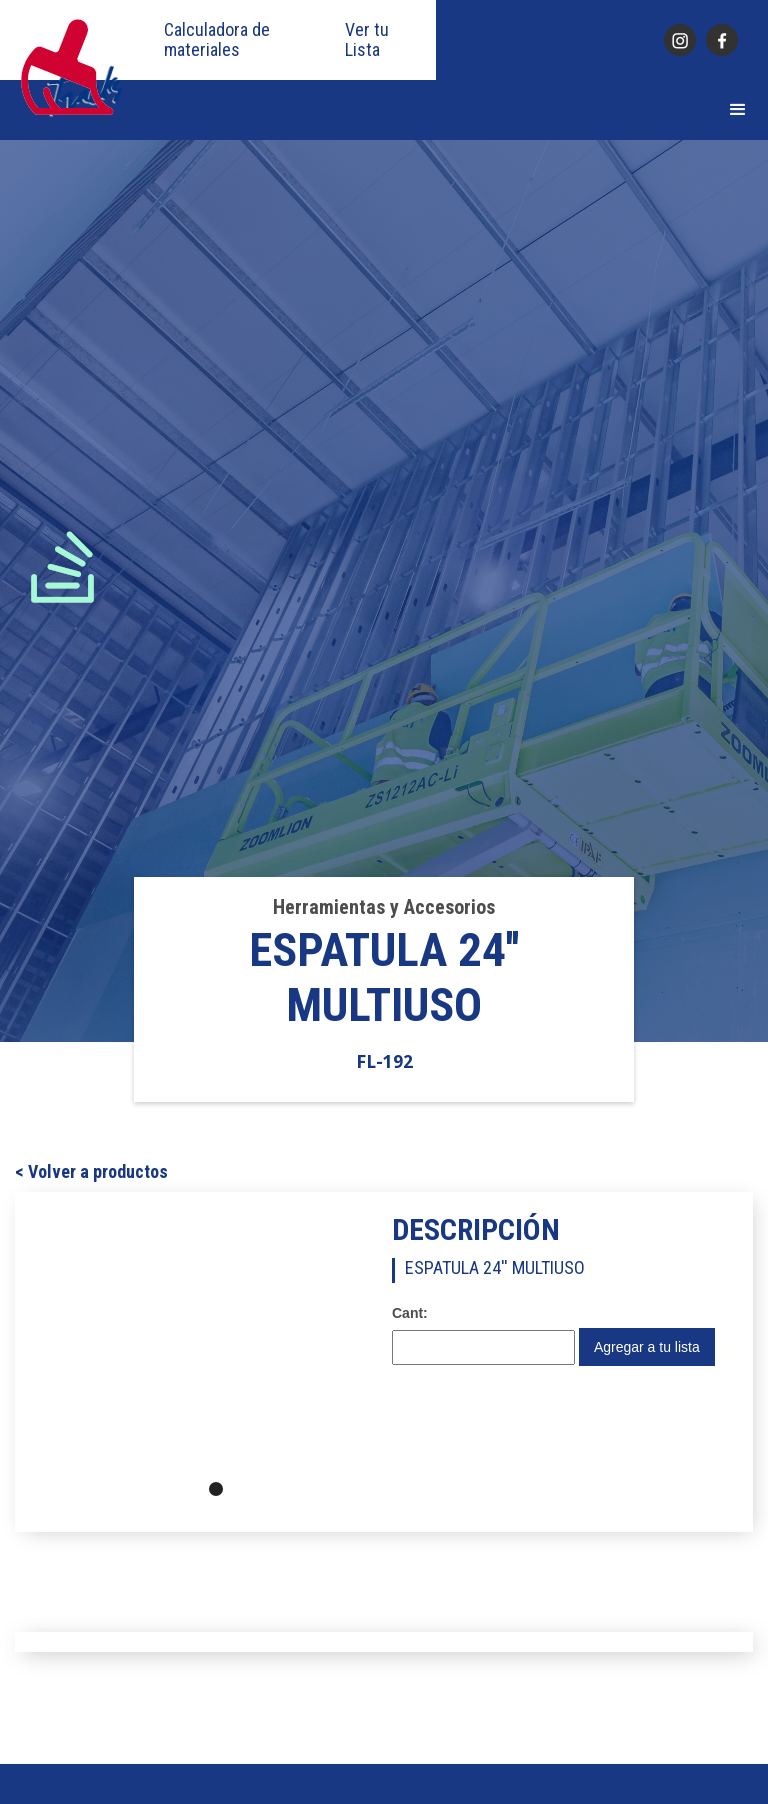 The height and width of the screenshot is (1804, 768). What do you see at coordinates (65, 70) in the screenshot?
I see `clear or sweep away items` at bounding box center [65, 70].